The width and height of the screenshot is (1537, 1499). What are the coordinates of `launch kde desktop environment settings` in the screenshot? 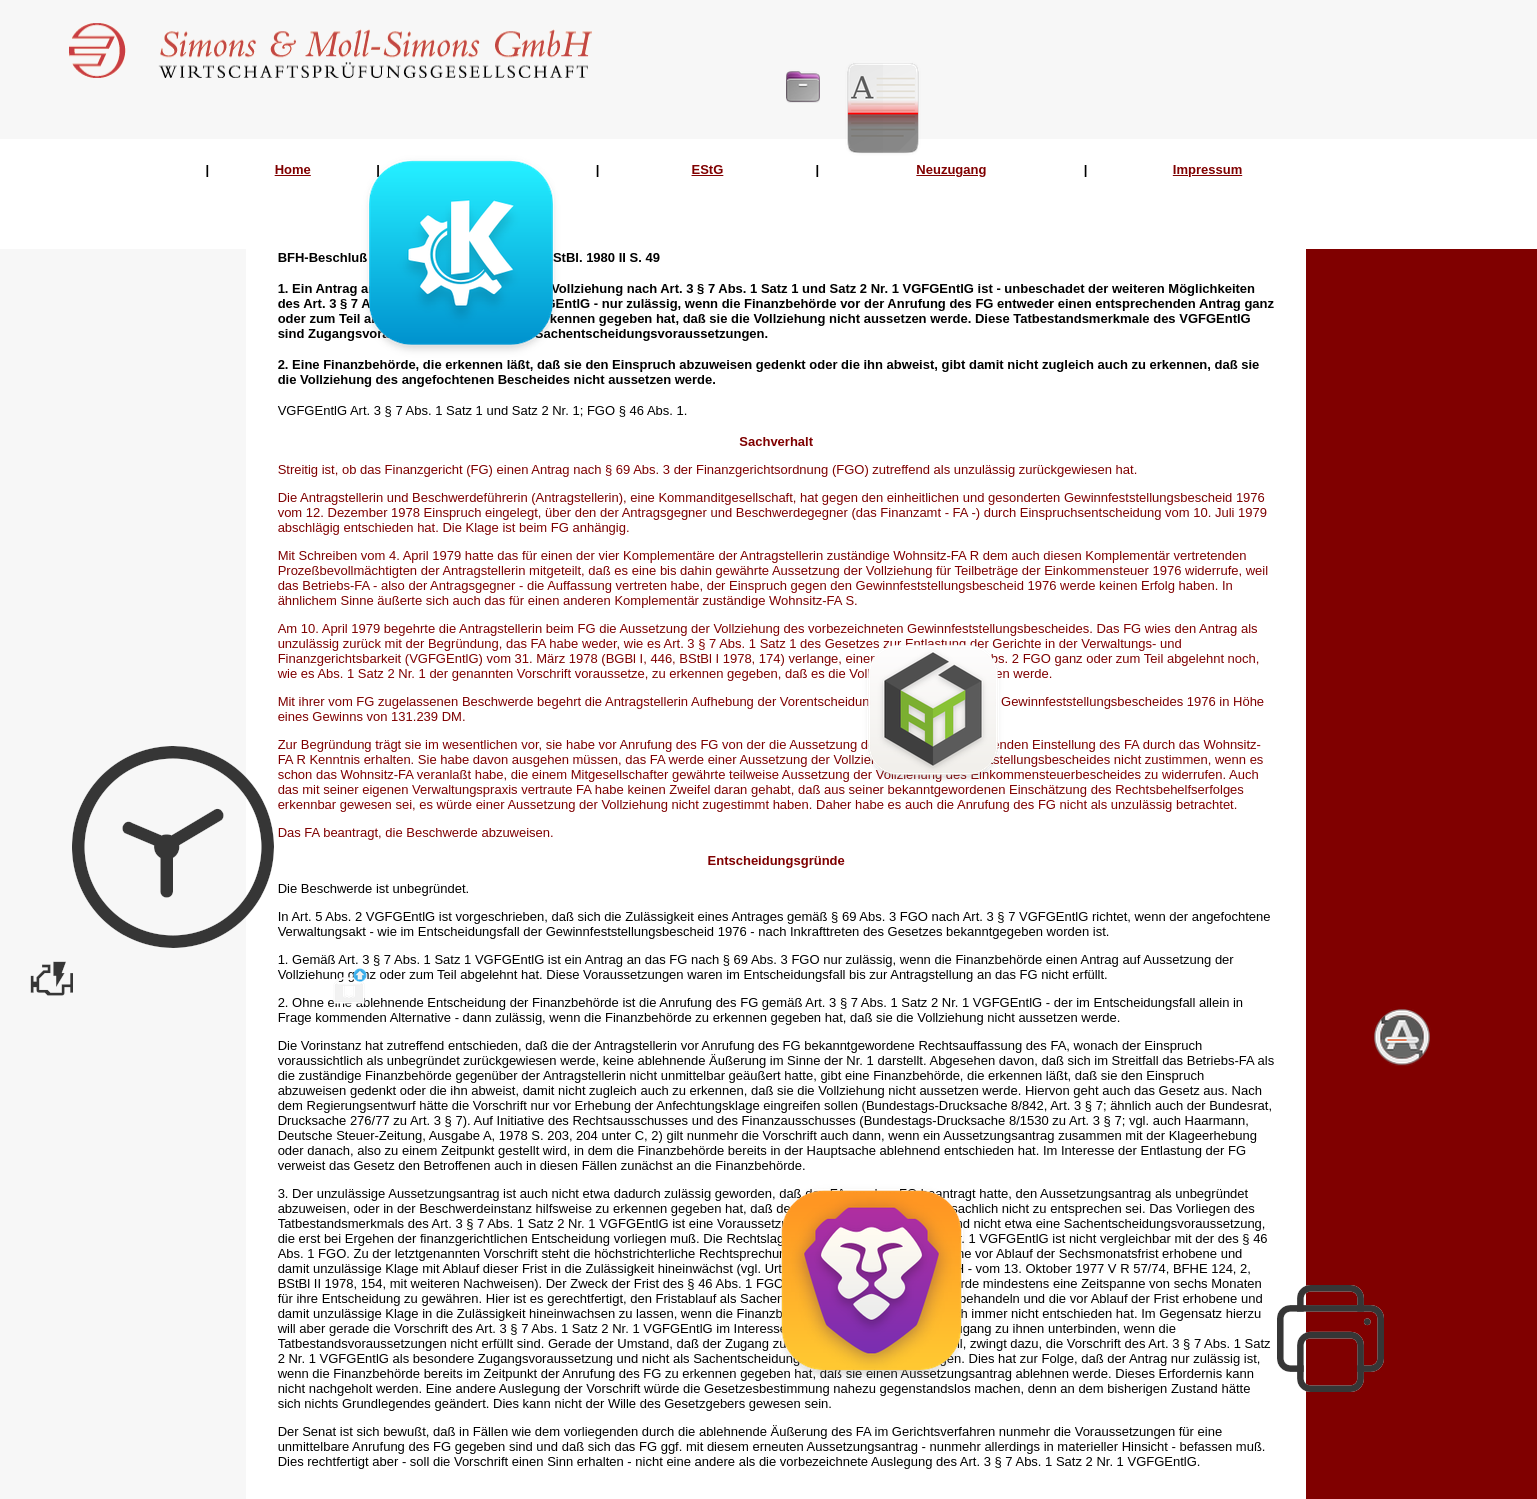 It's located at (461, 253).